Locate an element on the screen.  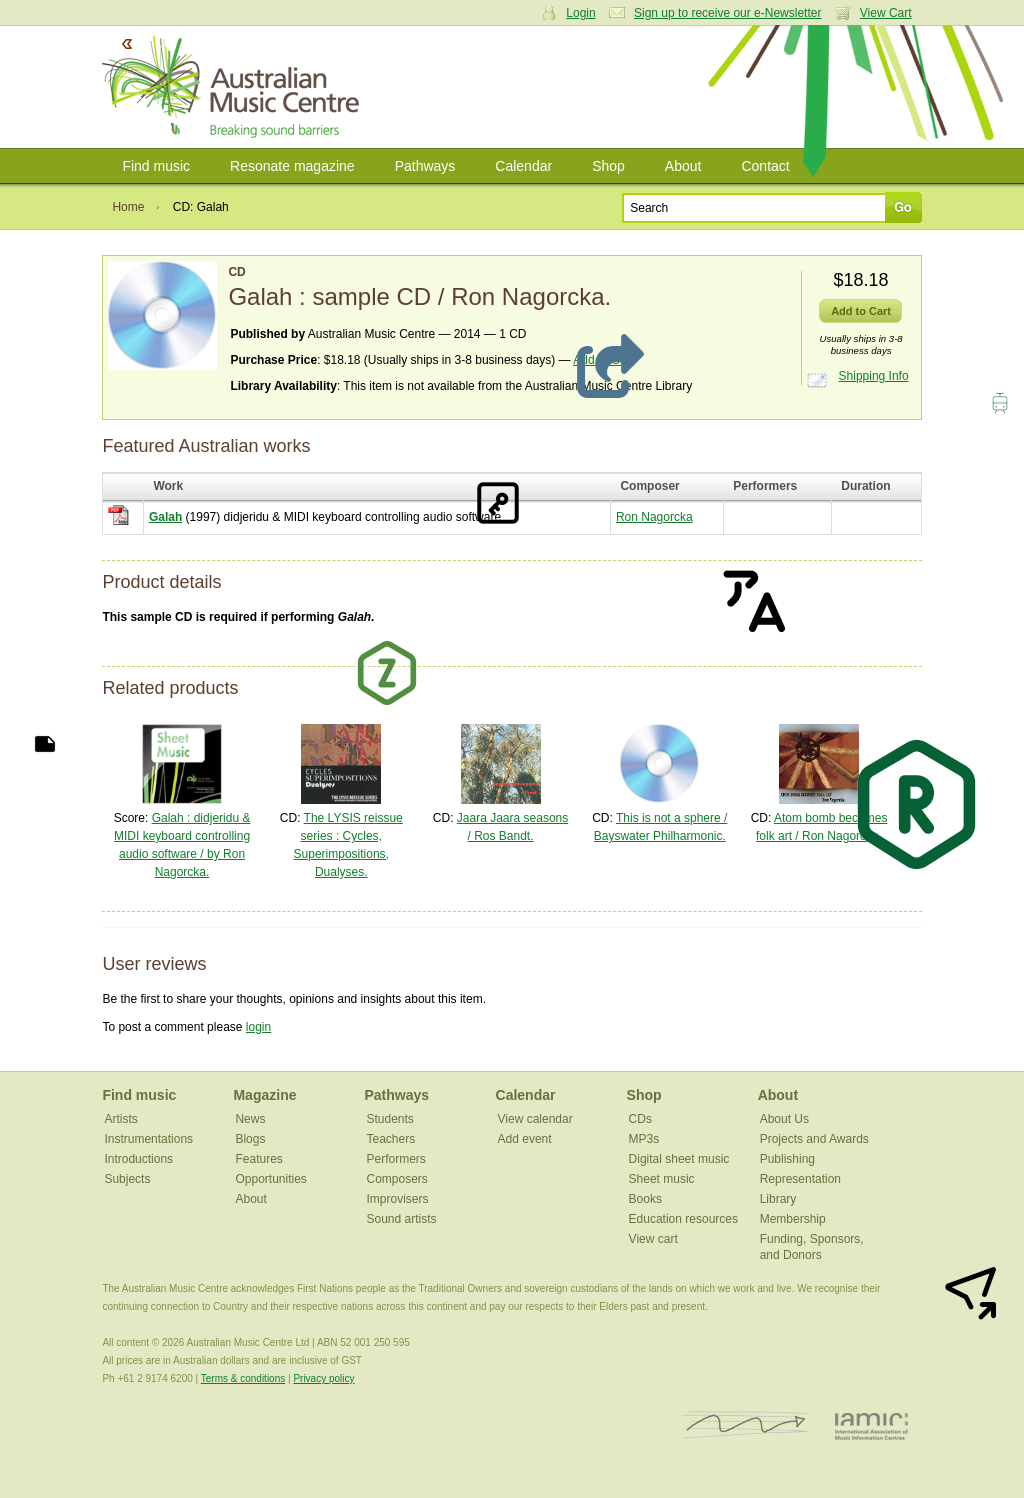
share content to another app or platform is located at coordinates (609, 366).